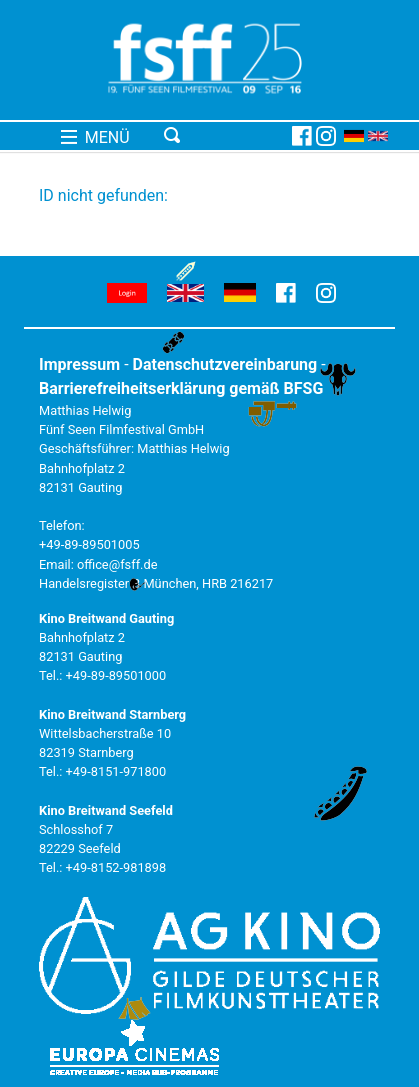 The height and width of the screenshot is (1087, 419). What do you see at coordinates (134, 1008) in the screenshot?
I see `access camping or outdoor activity features` at bounding box center [134, 1008].